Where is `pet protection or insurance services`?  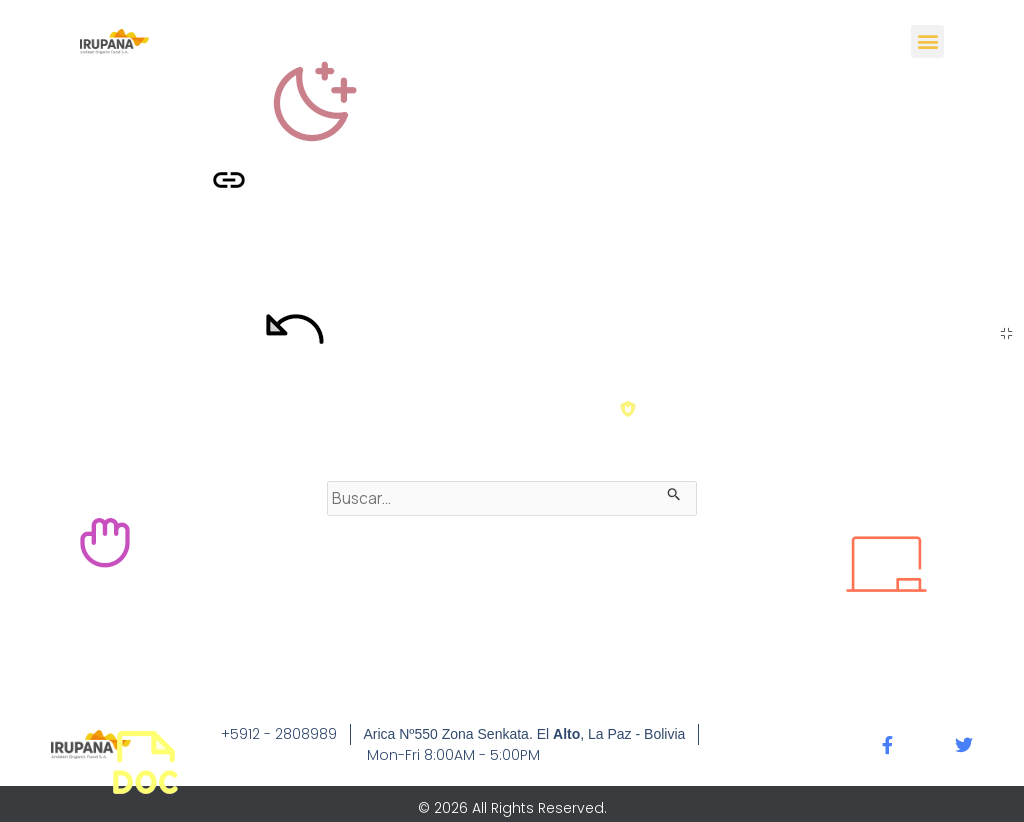 pet protection or insurance services is located at coordinates (628, 409).